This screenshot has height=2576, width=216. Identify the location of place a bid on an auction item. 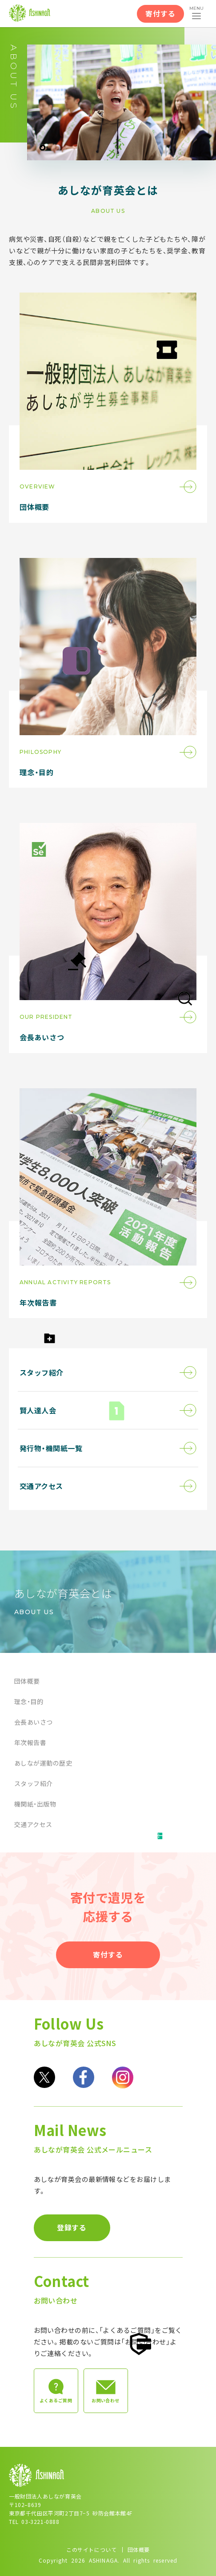
(76, 961).